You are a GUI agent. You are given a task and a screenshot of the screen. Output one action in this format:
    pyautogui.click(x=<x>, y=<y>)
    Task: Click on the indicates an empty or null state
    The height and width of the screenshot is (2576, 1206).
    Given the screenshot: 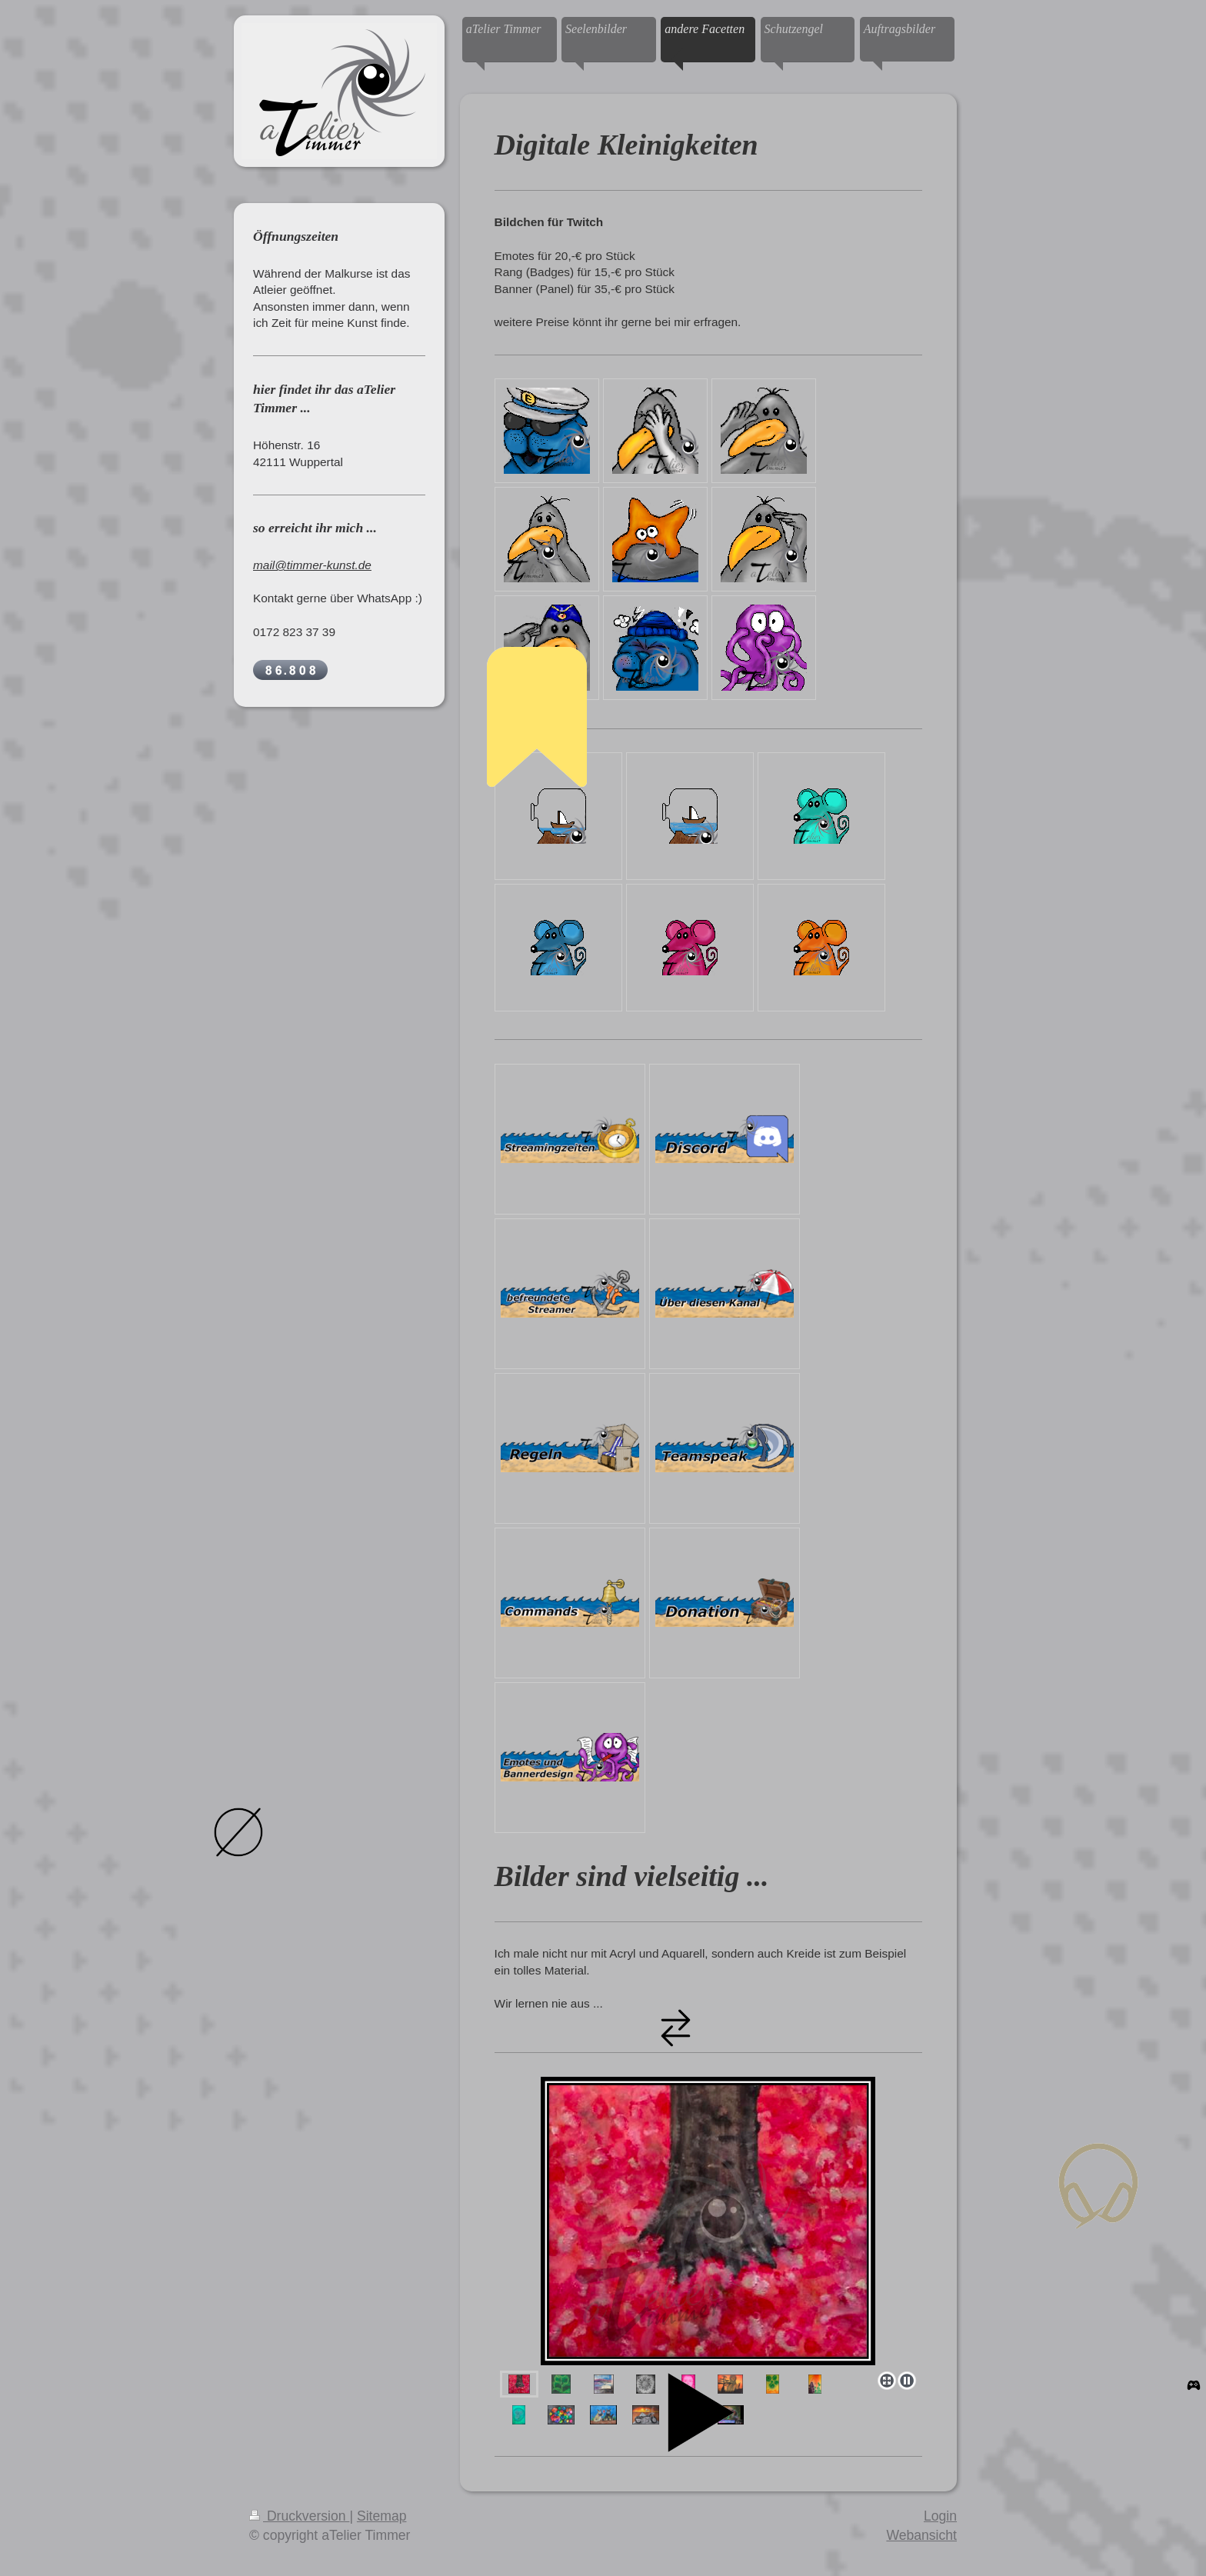 What is the action you would take?
    pyautogui.click(x=238, y=1832)
    